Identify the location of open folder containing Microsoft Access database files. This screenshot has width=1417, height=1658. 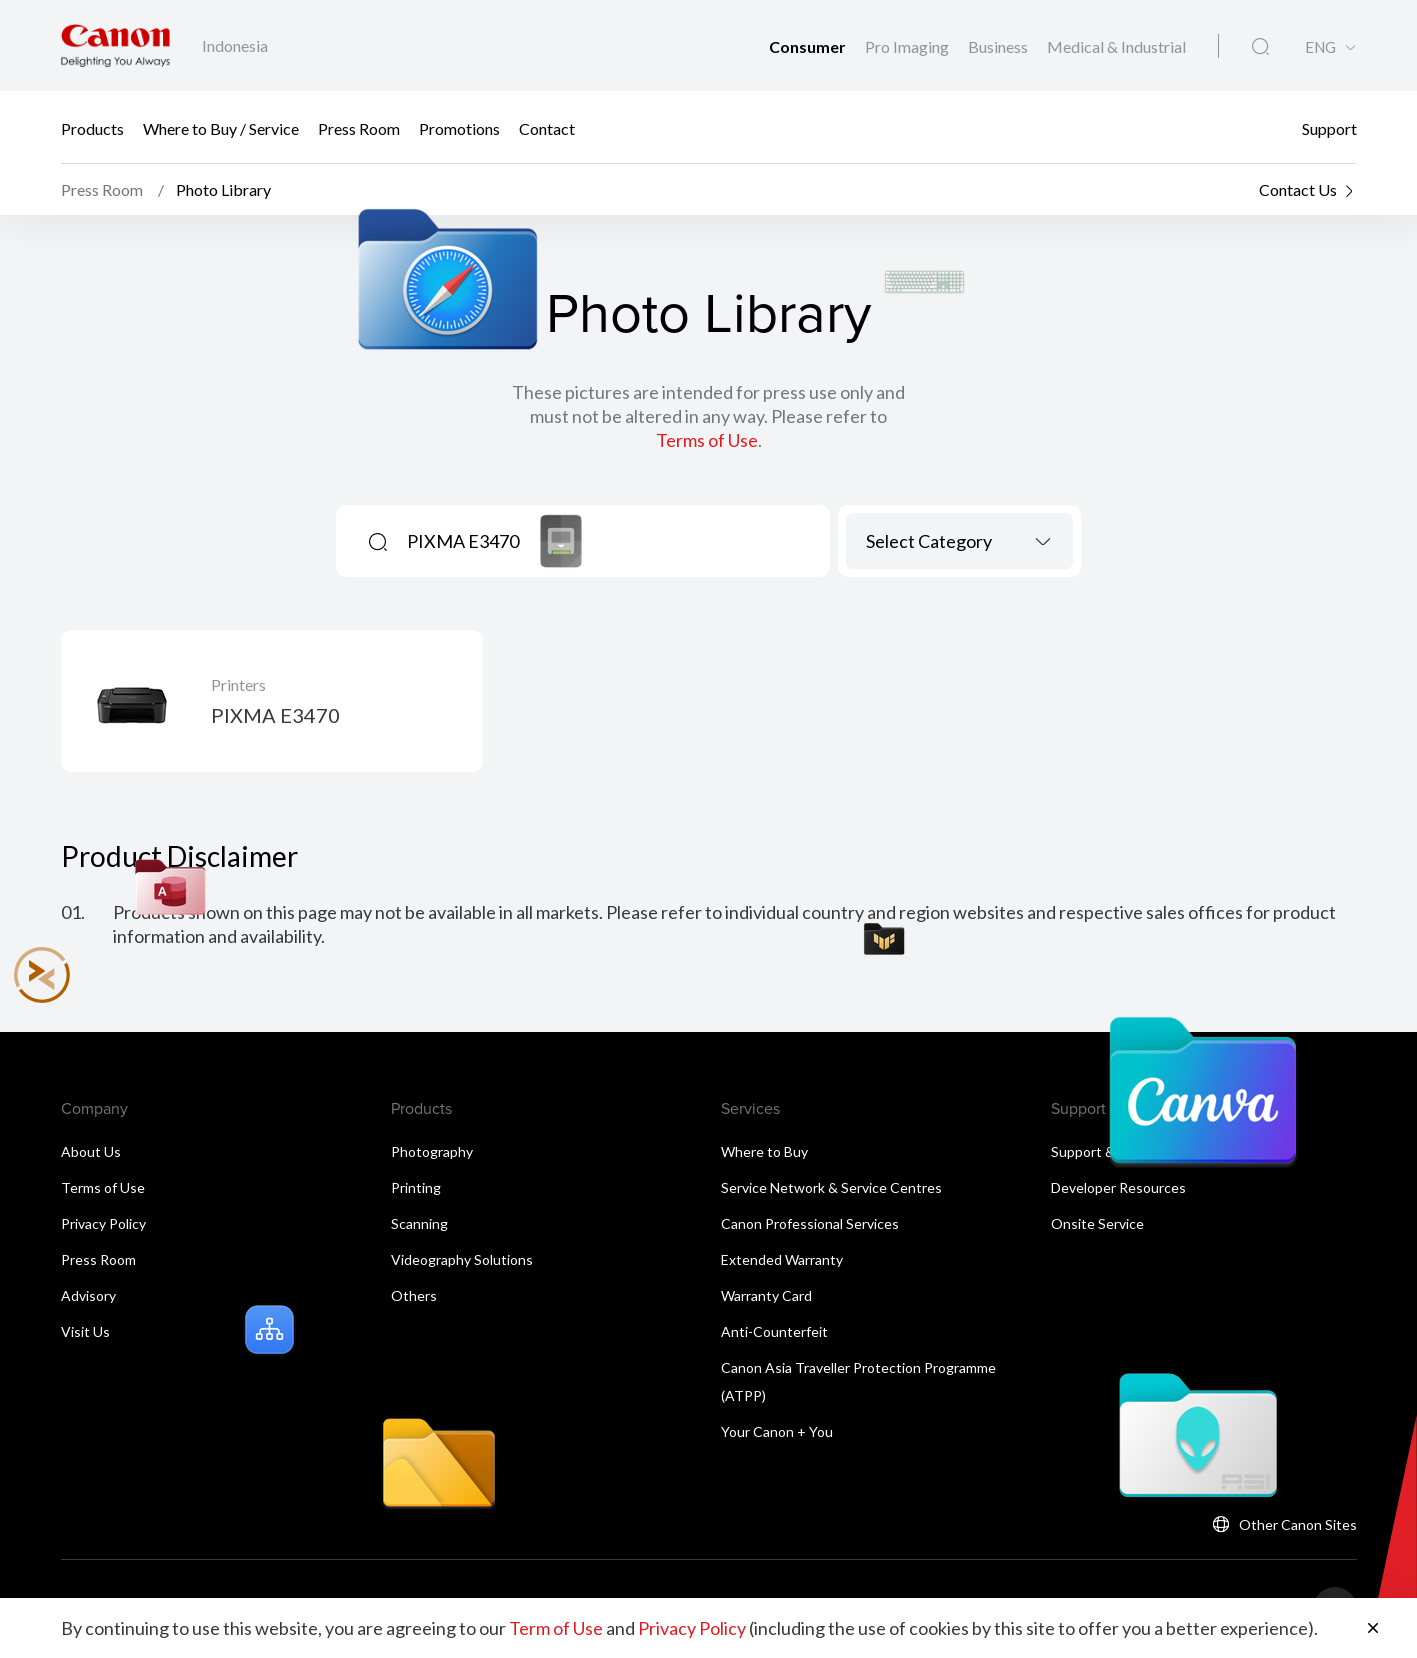
(170, 889).